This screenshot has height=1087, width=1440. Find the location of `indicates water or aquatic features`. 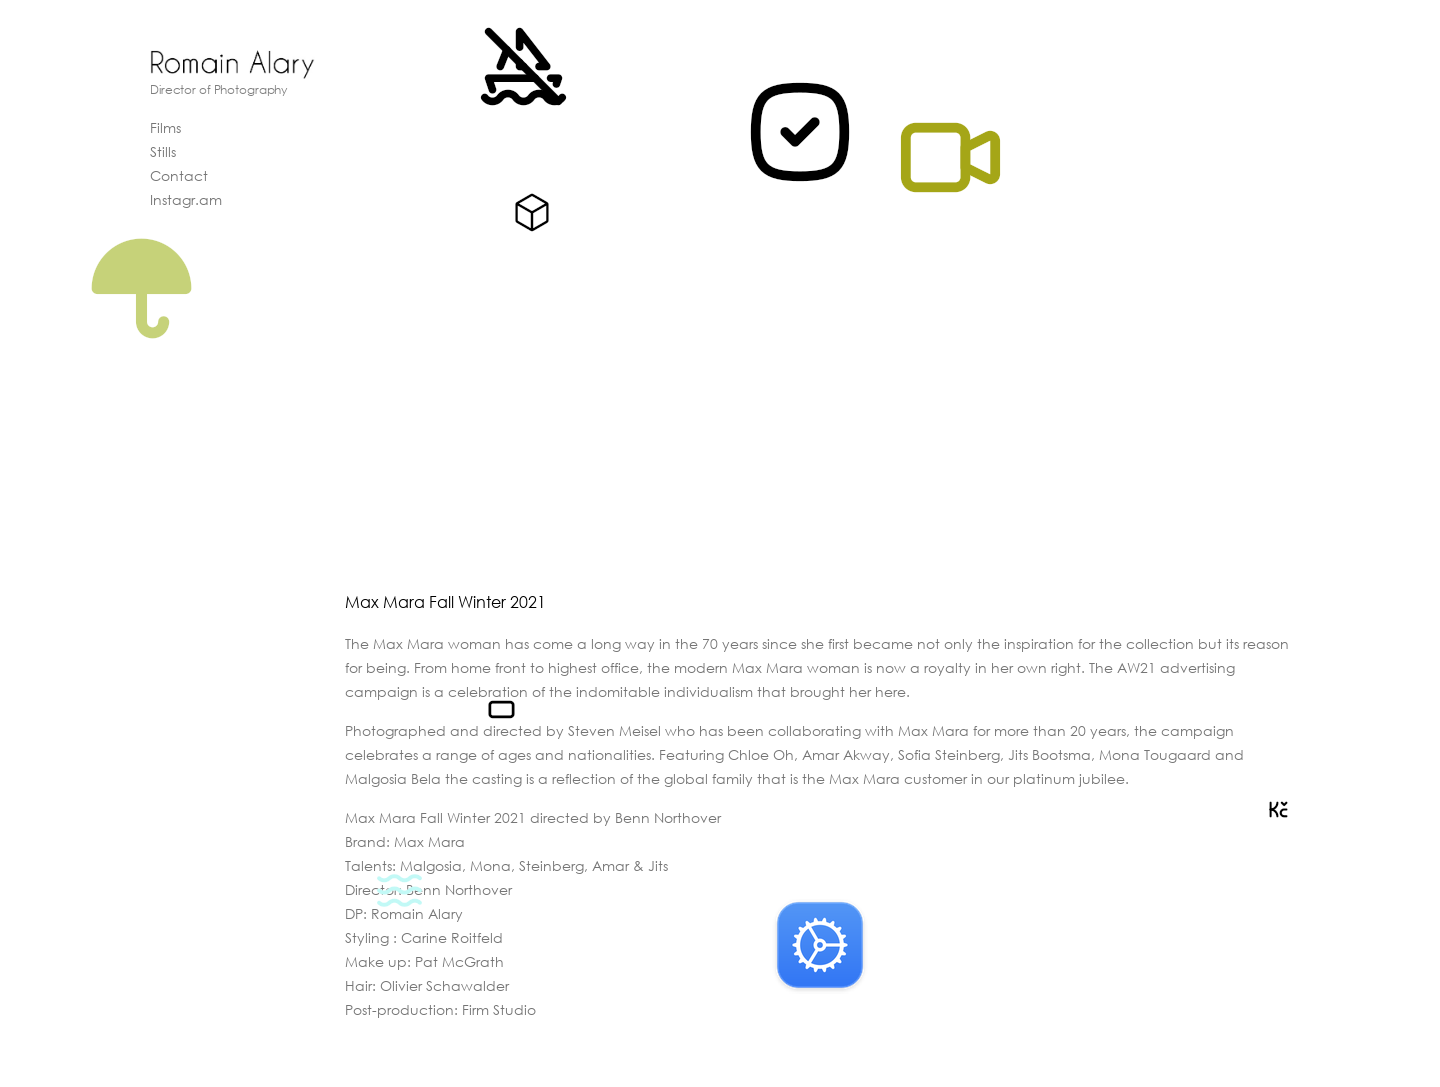

indicates water or aquatic features is located at coordinates (399, 890).